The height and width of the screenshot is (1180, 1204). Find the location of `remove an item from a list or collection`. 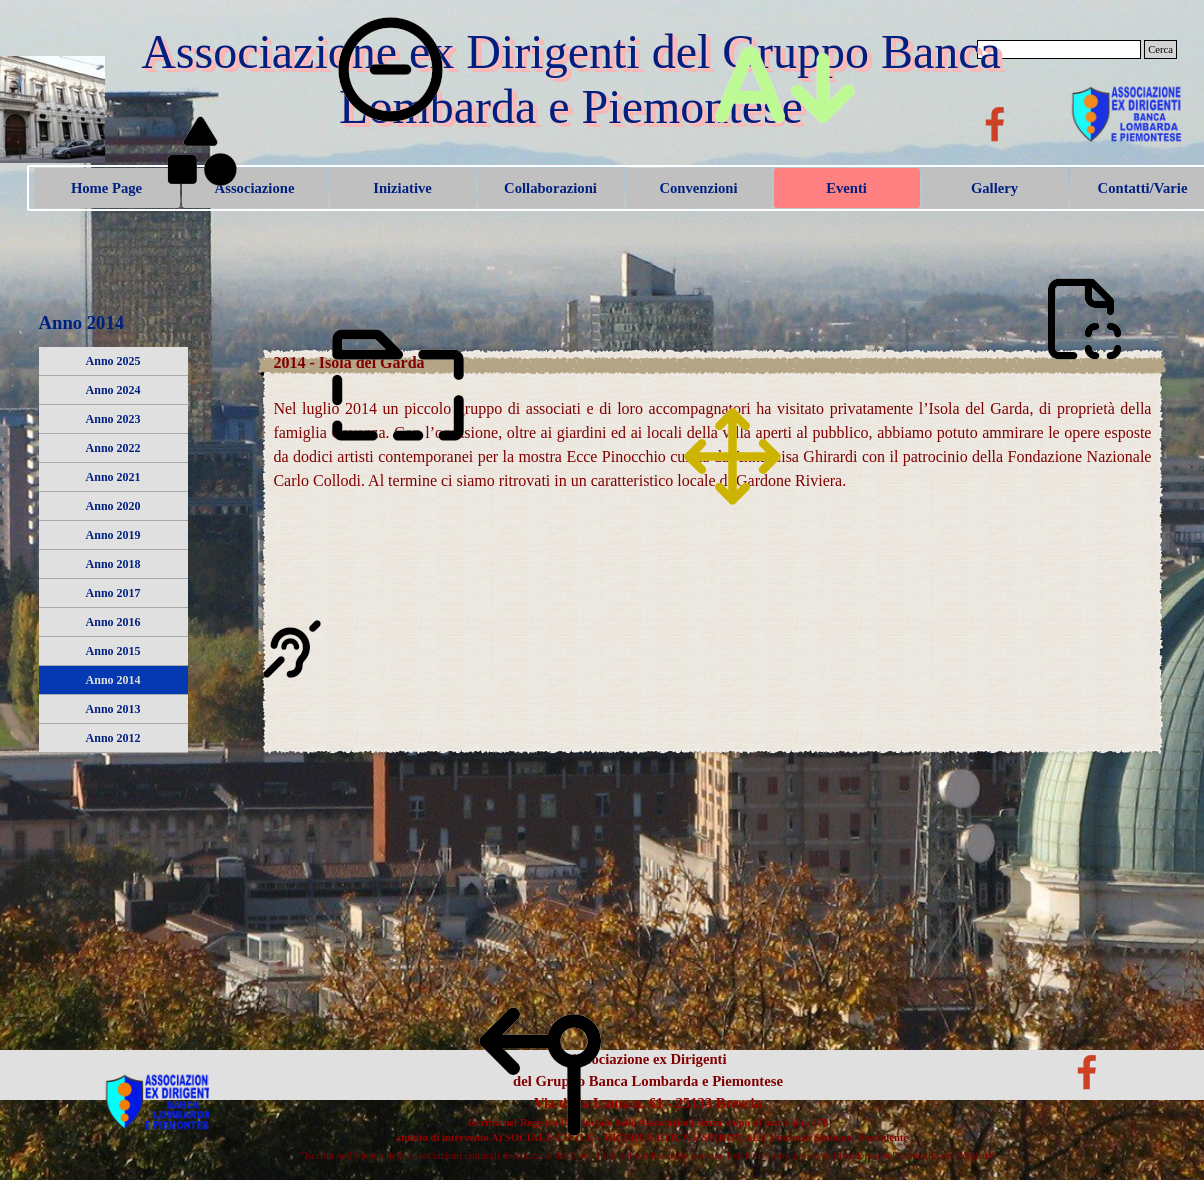

remove an item from a list or collection is located at coordinates (390, 69).